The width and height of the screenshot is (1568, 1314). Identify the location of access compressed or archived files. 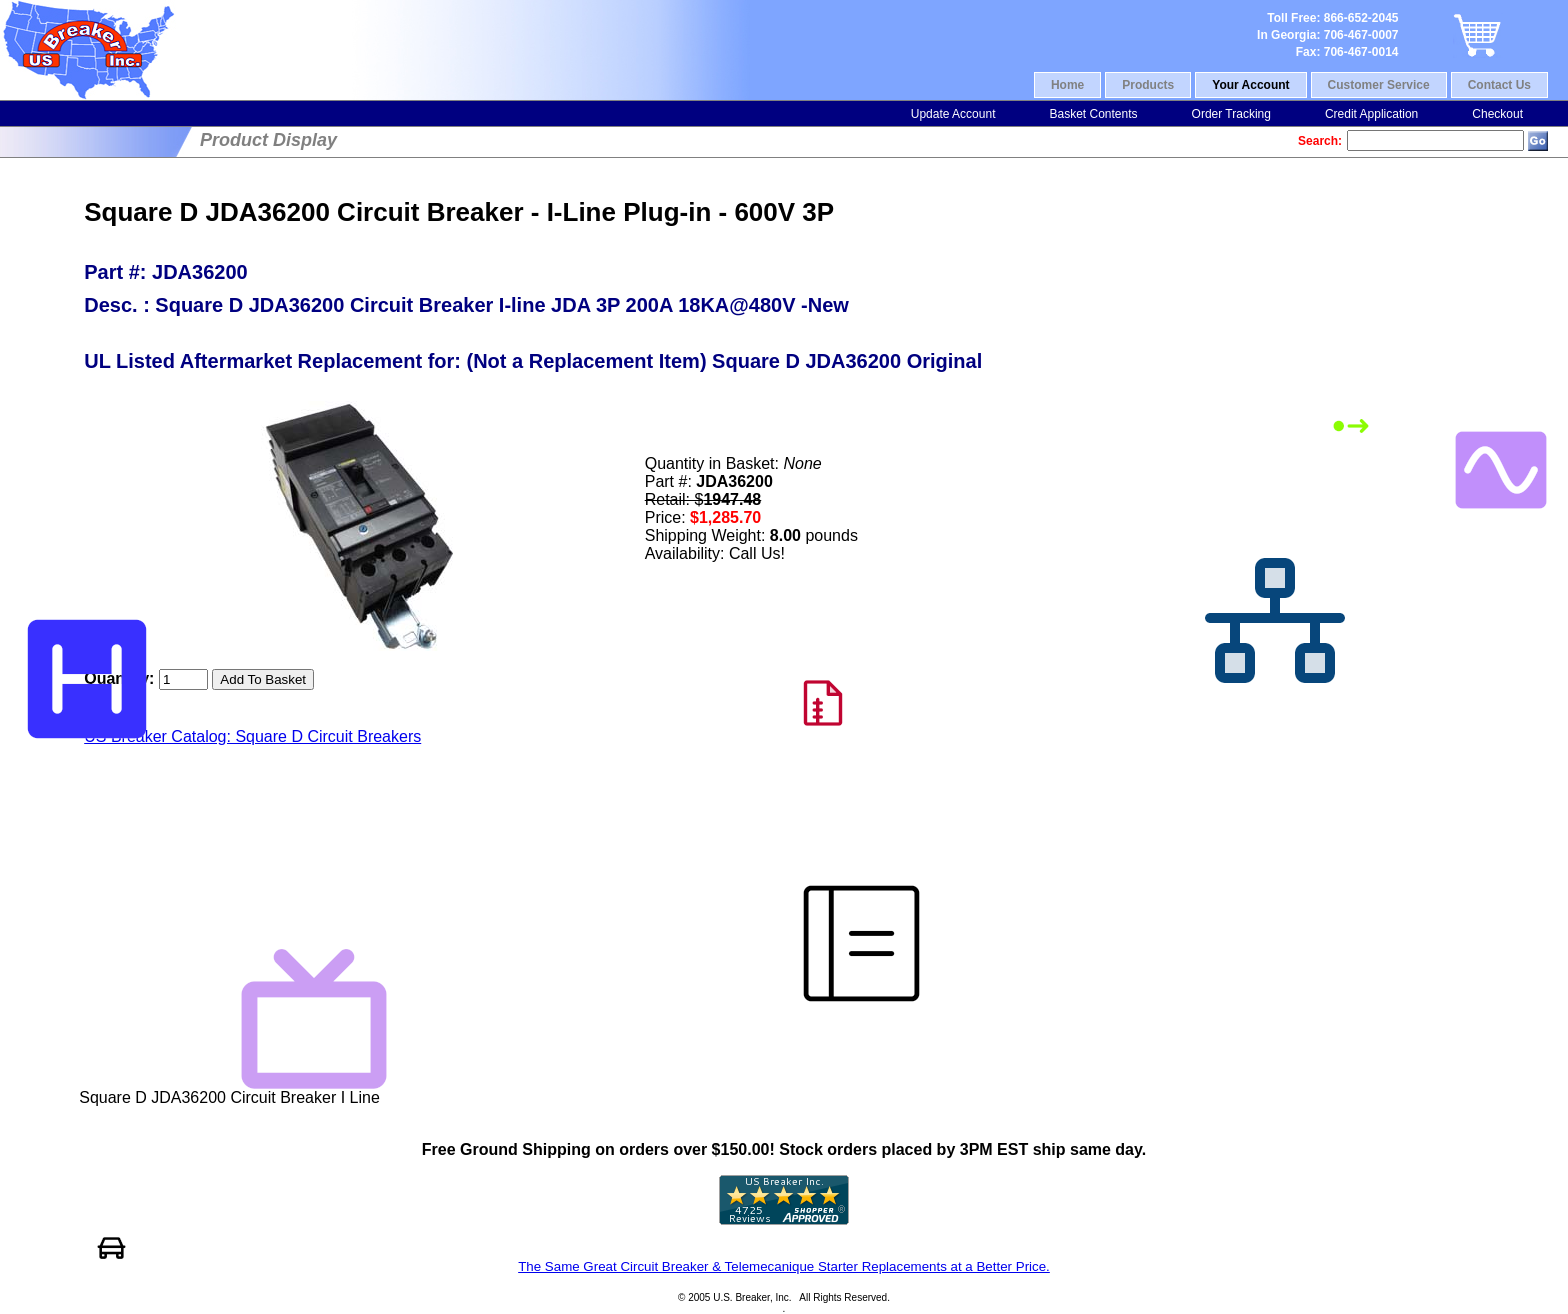
(823, 703).